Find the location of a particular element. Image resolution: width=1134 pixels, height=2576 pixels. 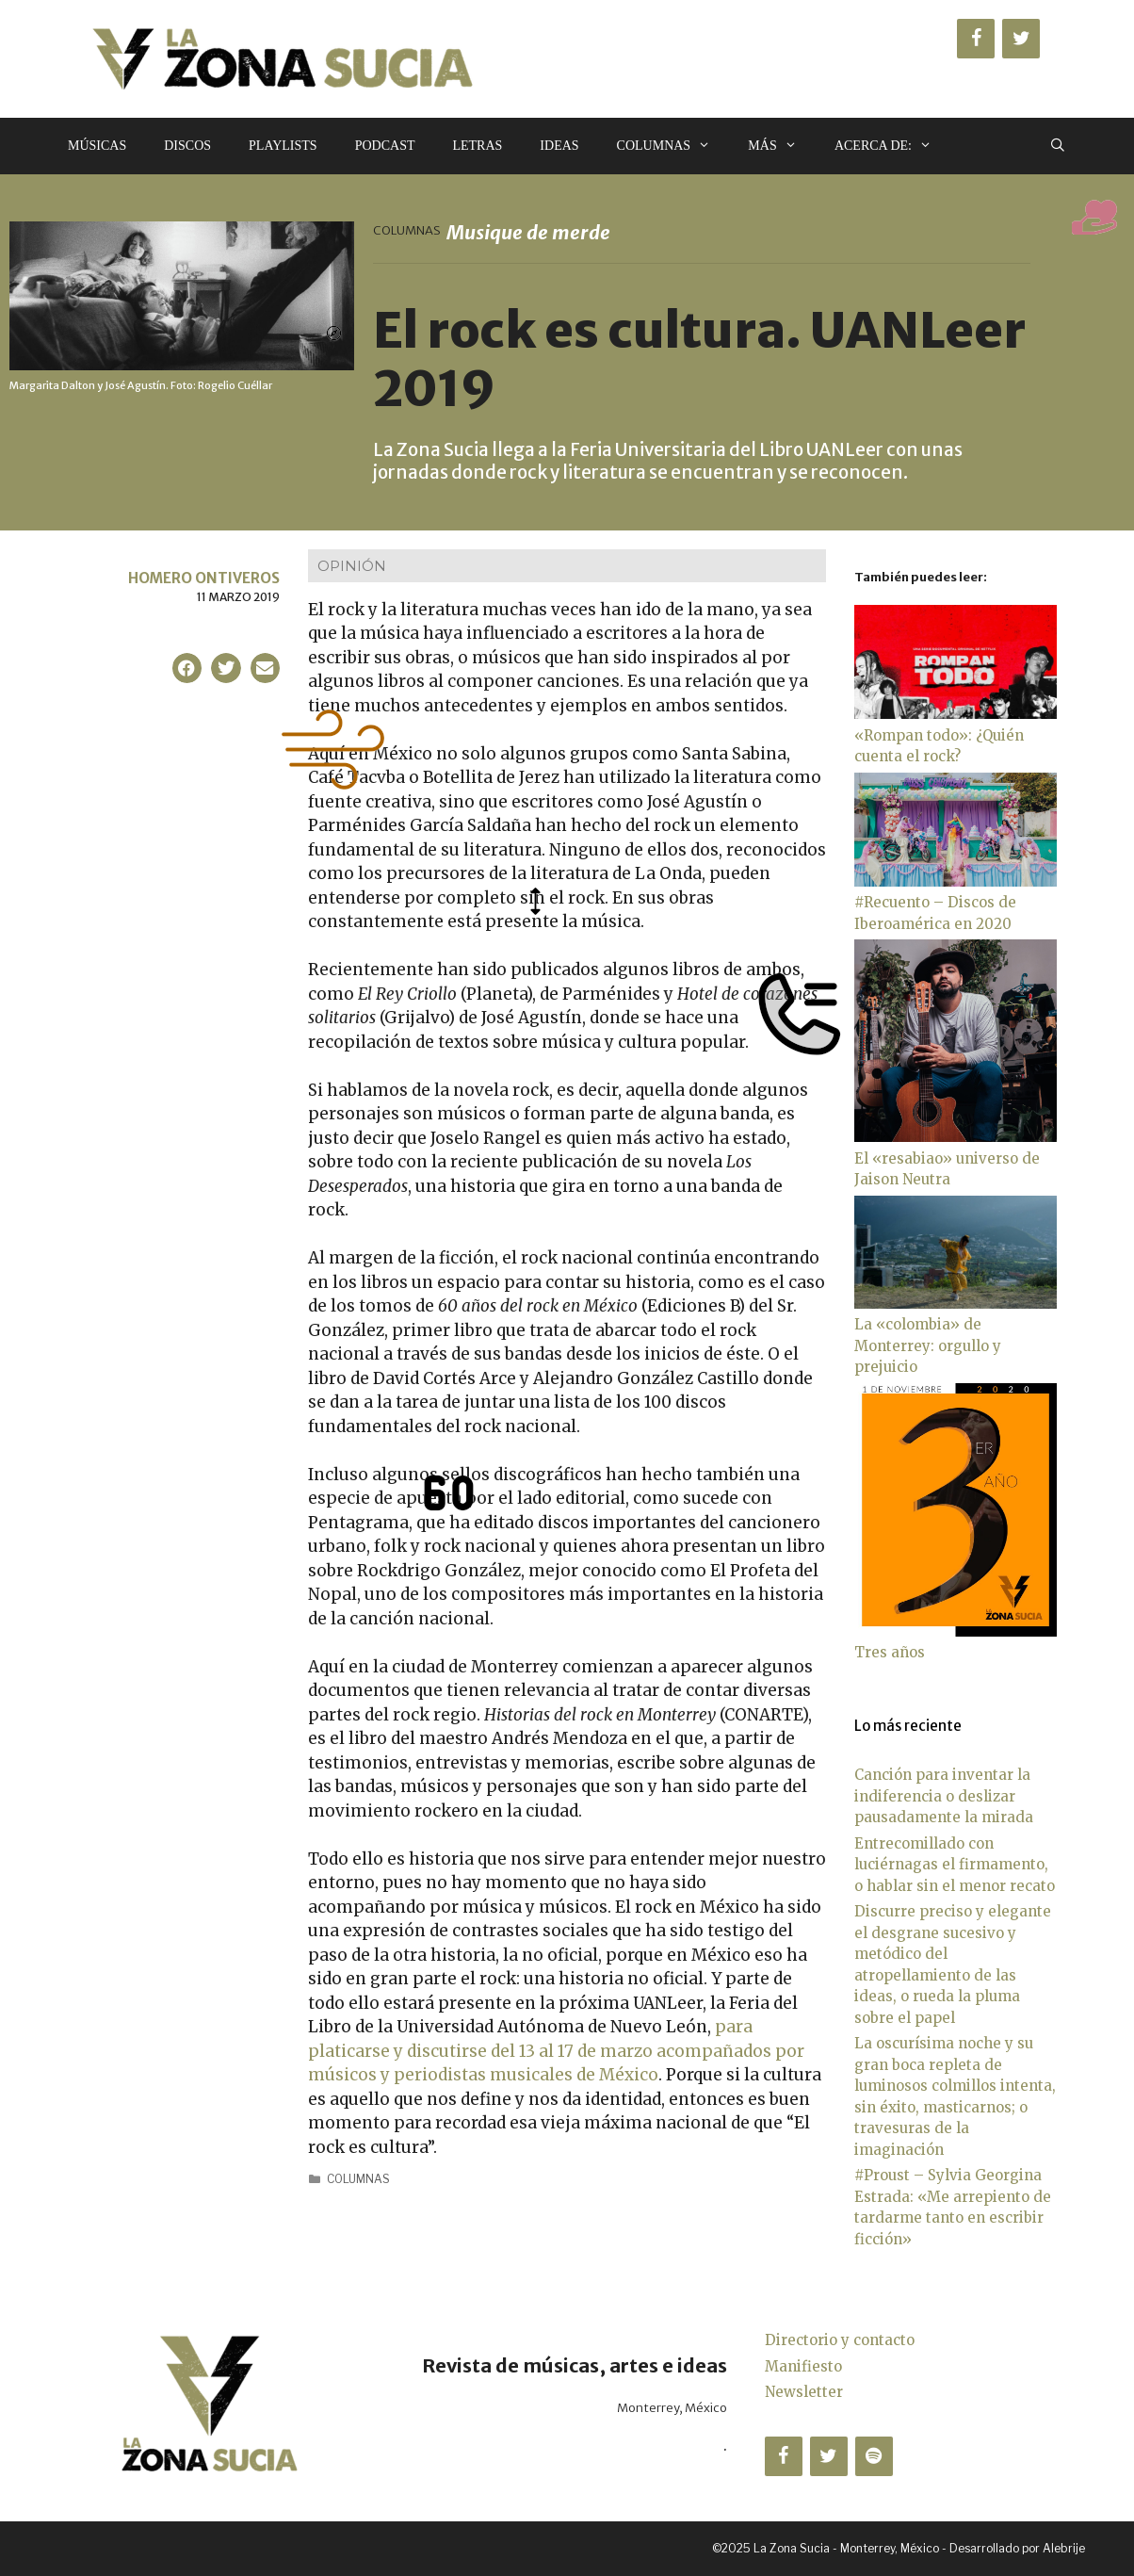

donate or make a charitable contribution is located at coordinates (1095, 218).